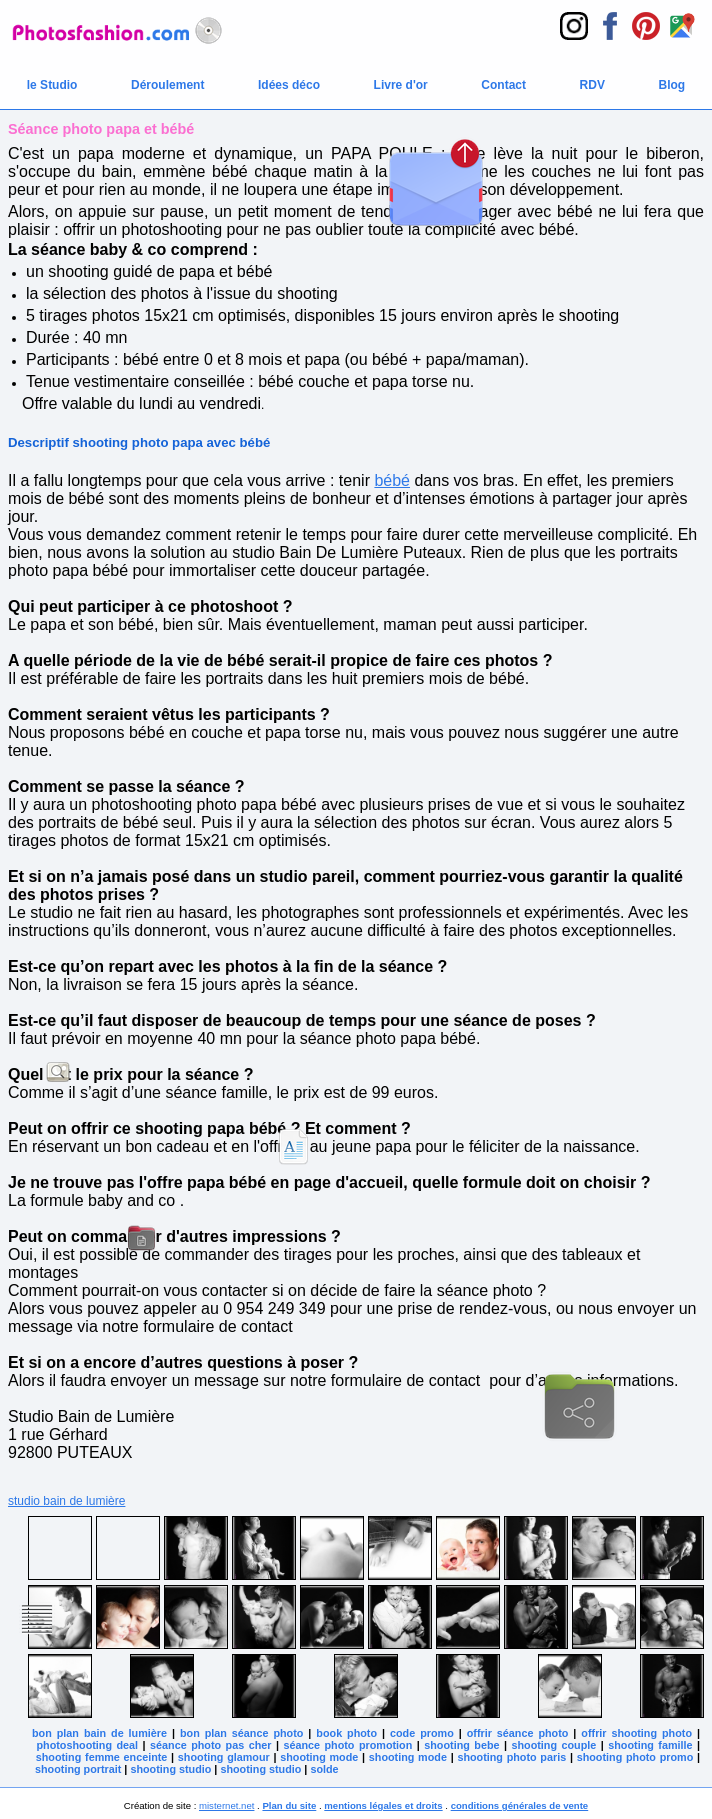 This screenshot has height=1819, width=712. Describe the element at coordinates (579, 1406) in the screenshot. I see `open your public shared folder` at that location.